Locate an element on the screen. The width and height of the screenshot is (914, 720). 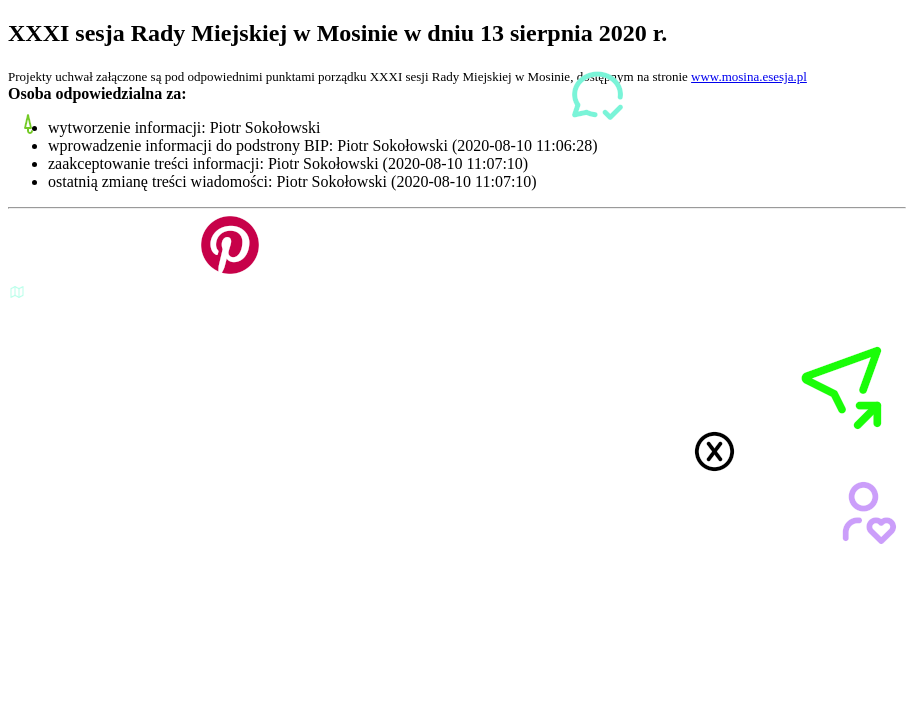
open Pinterest app is located at coordinates (230, 245).